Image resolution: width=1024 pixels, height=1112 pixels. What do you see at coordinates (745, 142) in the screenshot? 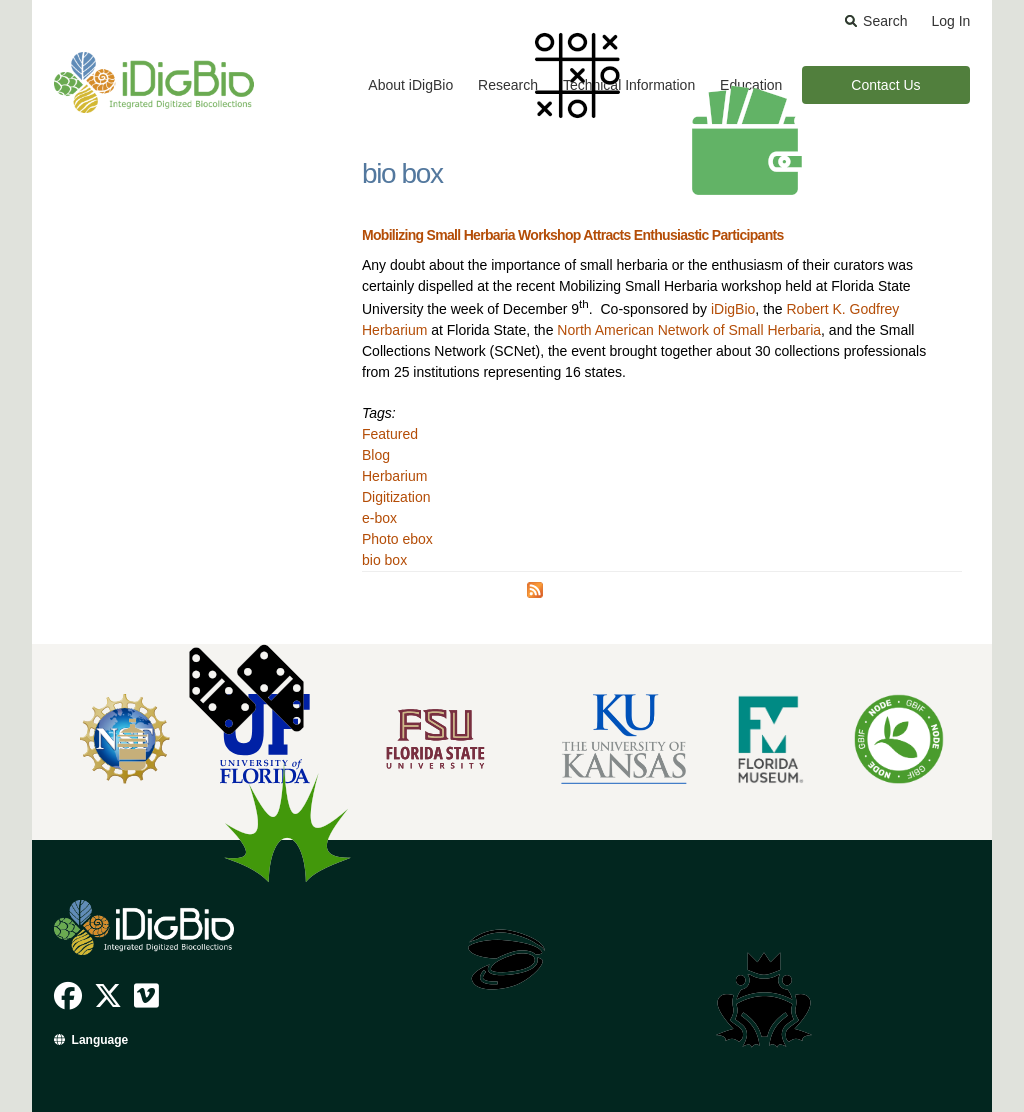
I see `access your wallet or payment methods` at bounding box center [745, 142].